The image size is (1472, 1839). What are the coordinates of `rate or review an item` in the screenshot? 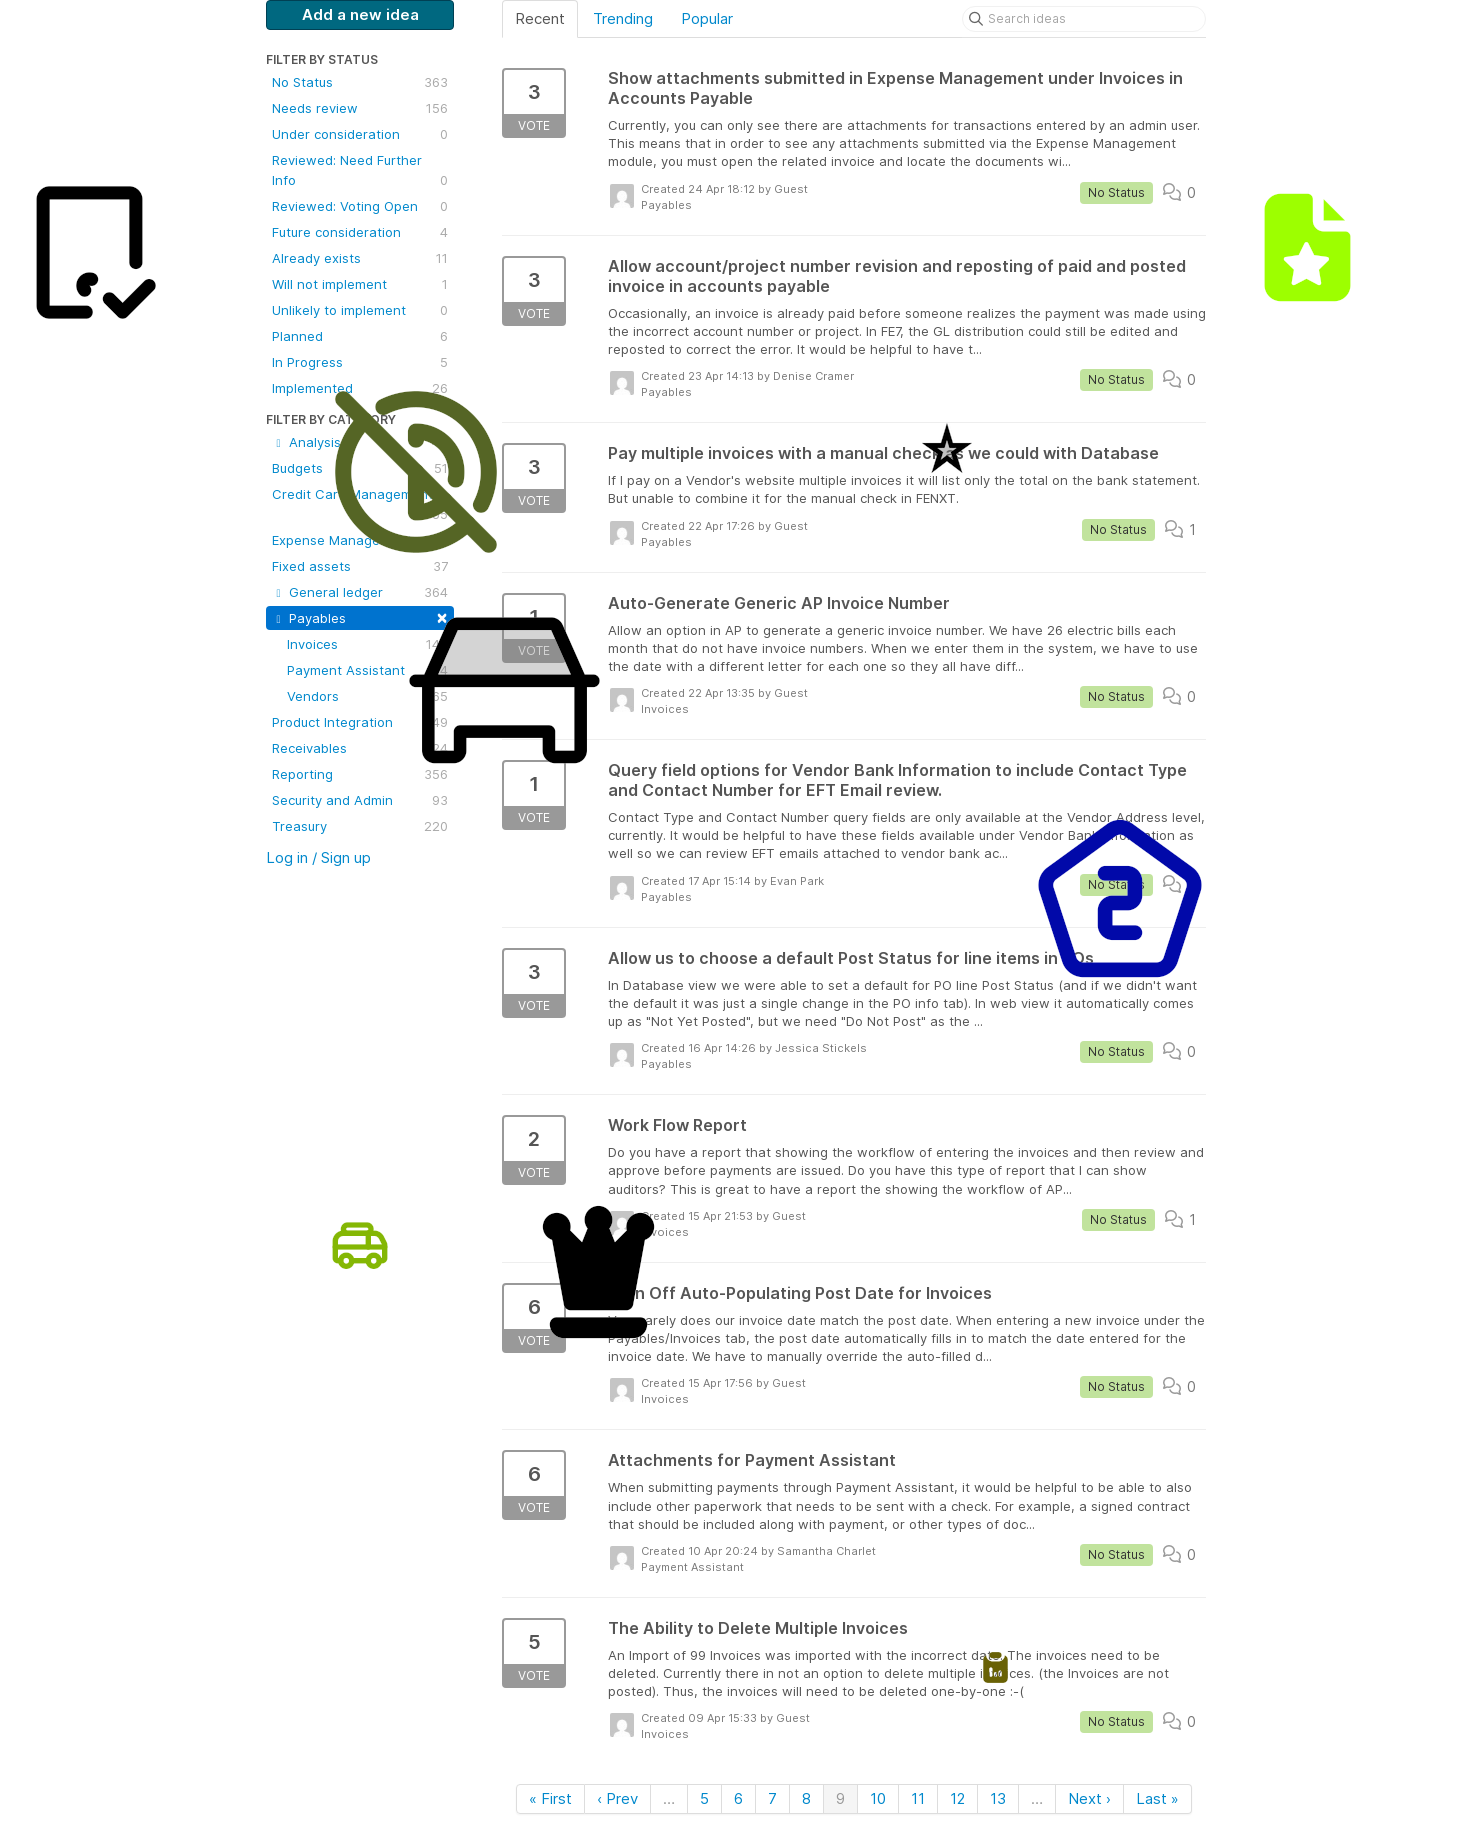 It's located at (947, 448).